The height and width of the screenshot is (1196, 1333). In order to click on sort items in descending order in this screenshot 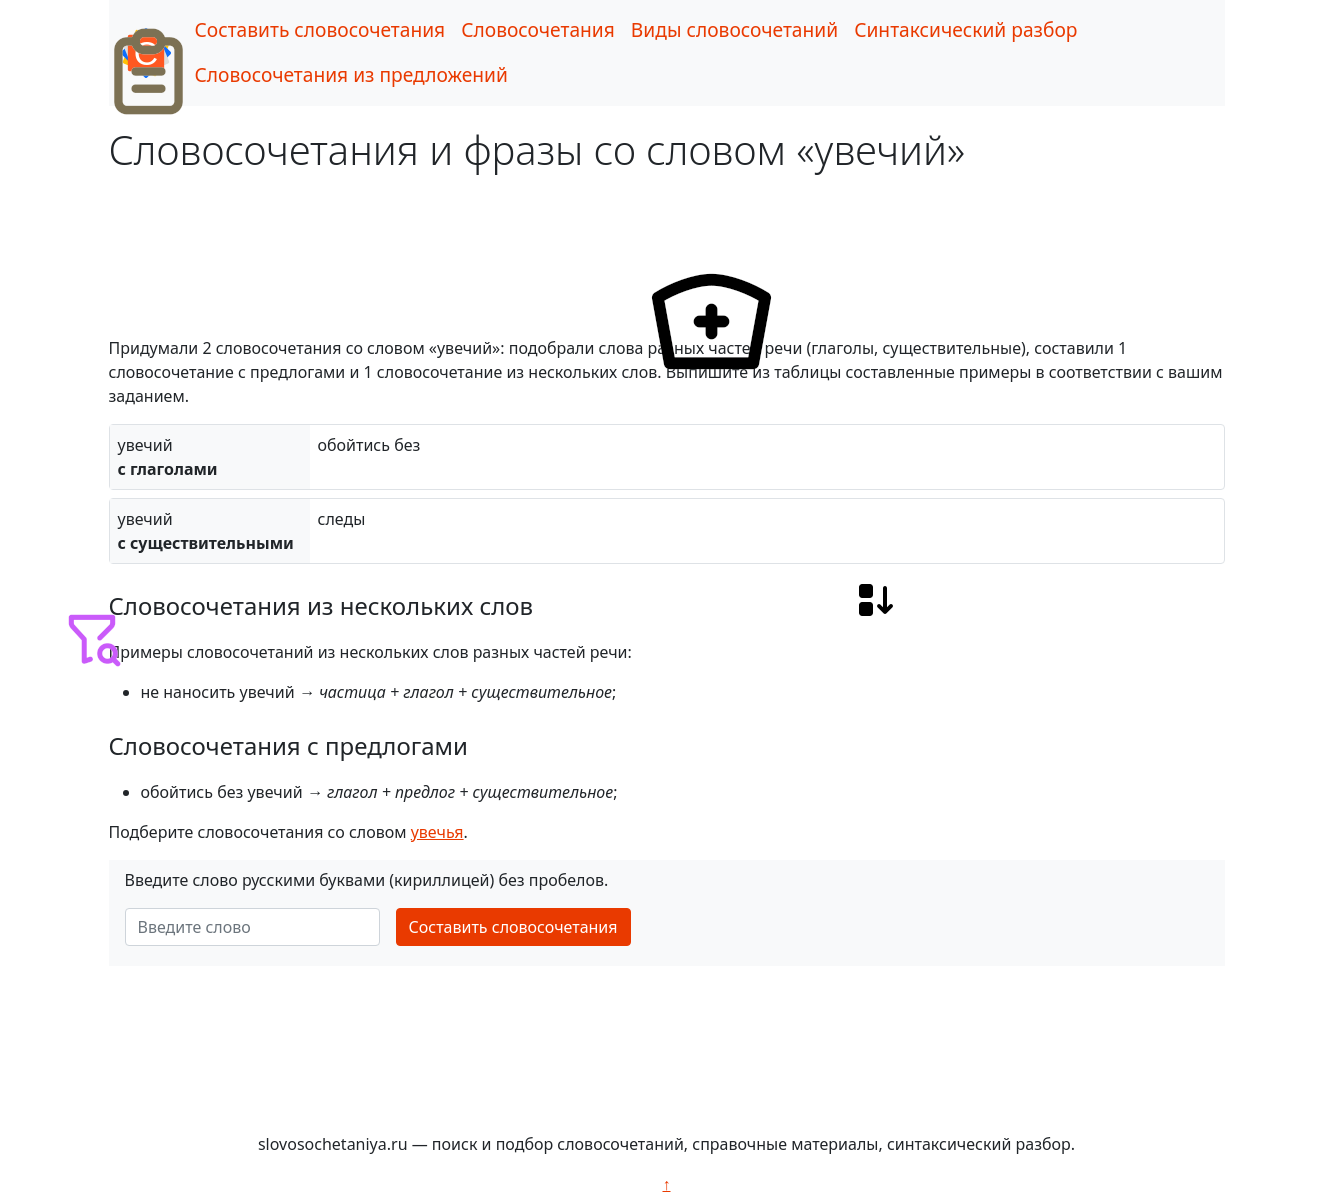, I will do `click(875, 600)`.